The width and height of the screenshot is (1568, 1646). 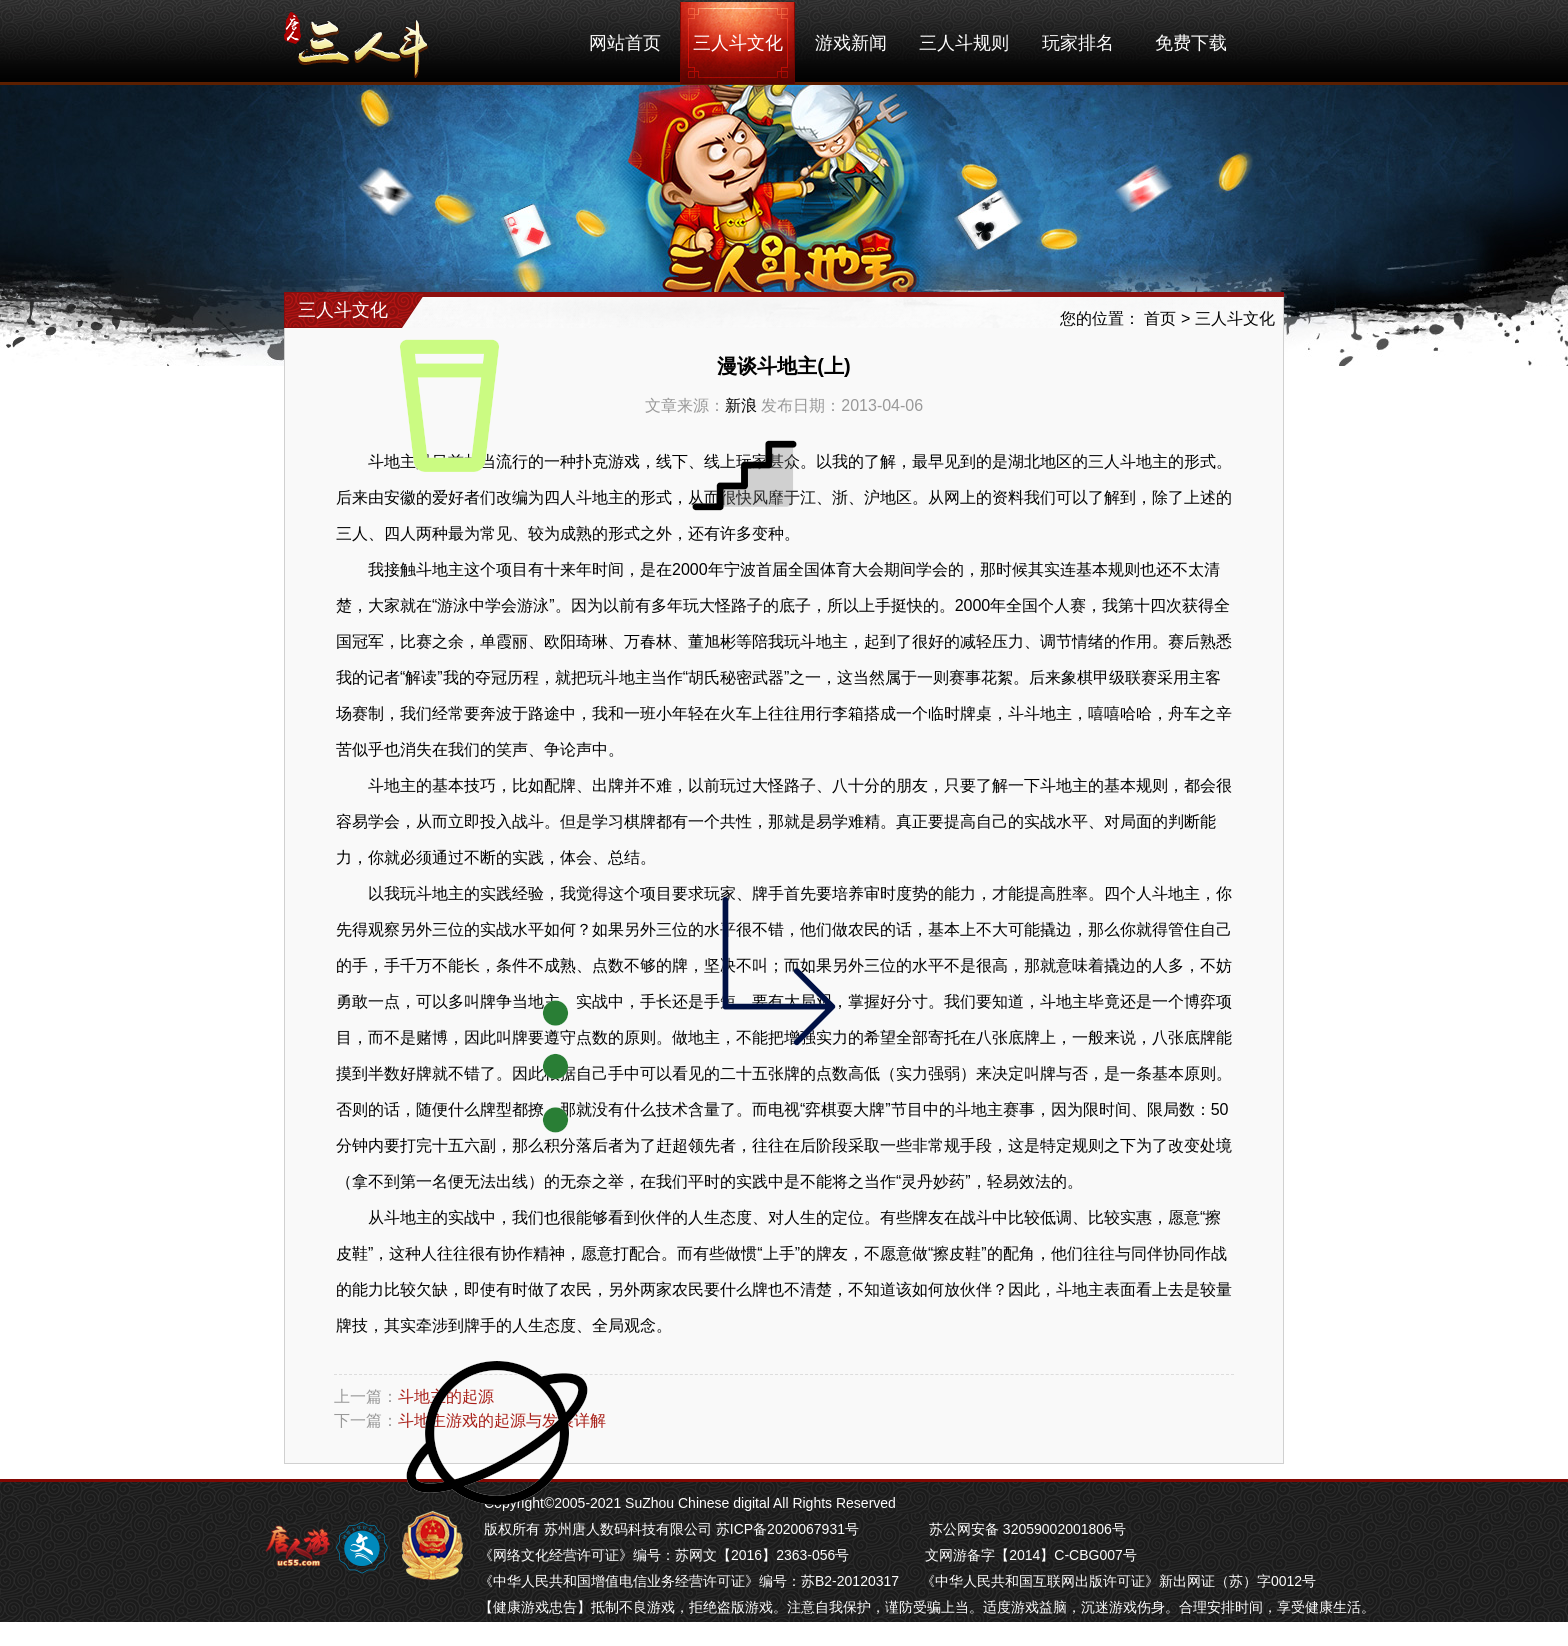 What do you see at coordinates (744, 475) in the screenshot?
I see `view step count or fitness progress` at bounding box center [744, 475].